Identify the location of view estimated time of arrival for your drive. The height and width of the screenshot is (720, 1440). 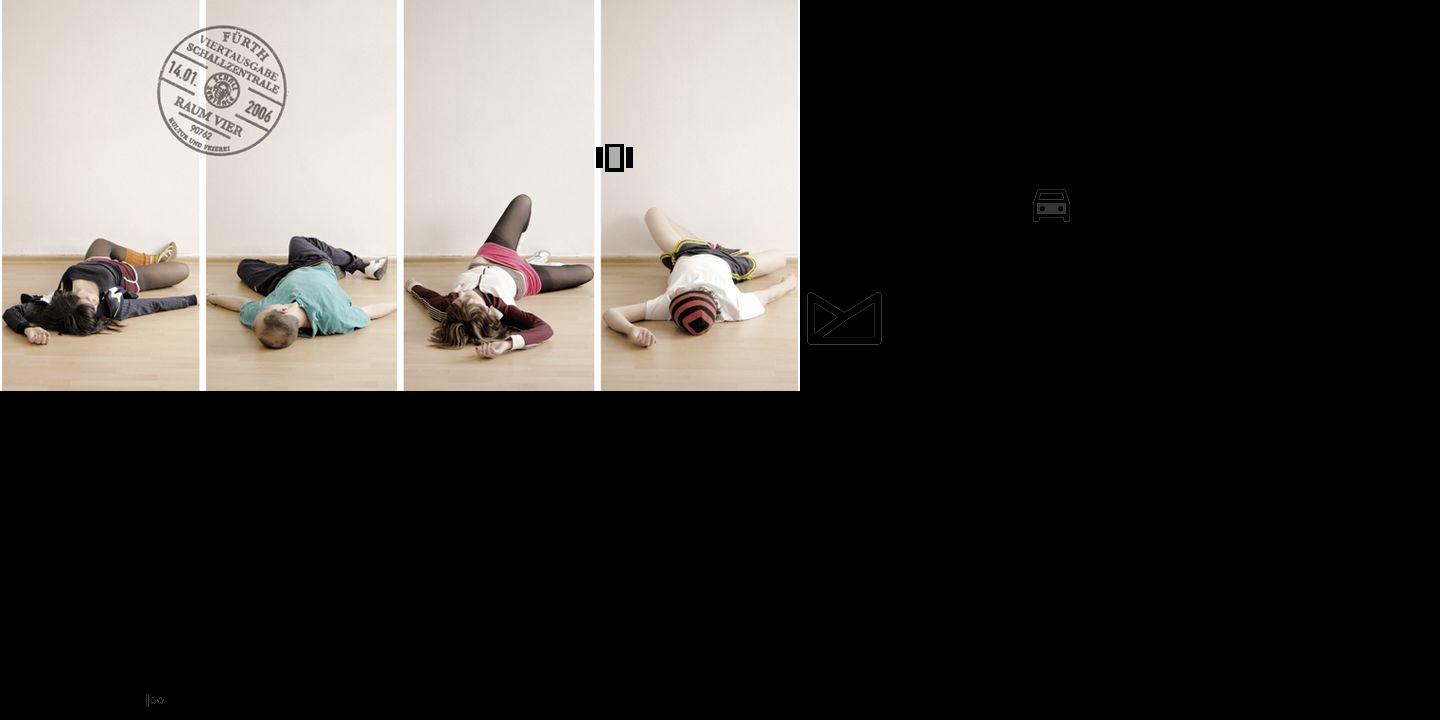
(1051, 205).